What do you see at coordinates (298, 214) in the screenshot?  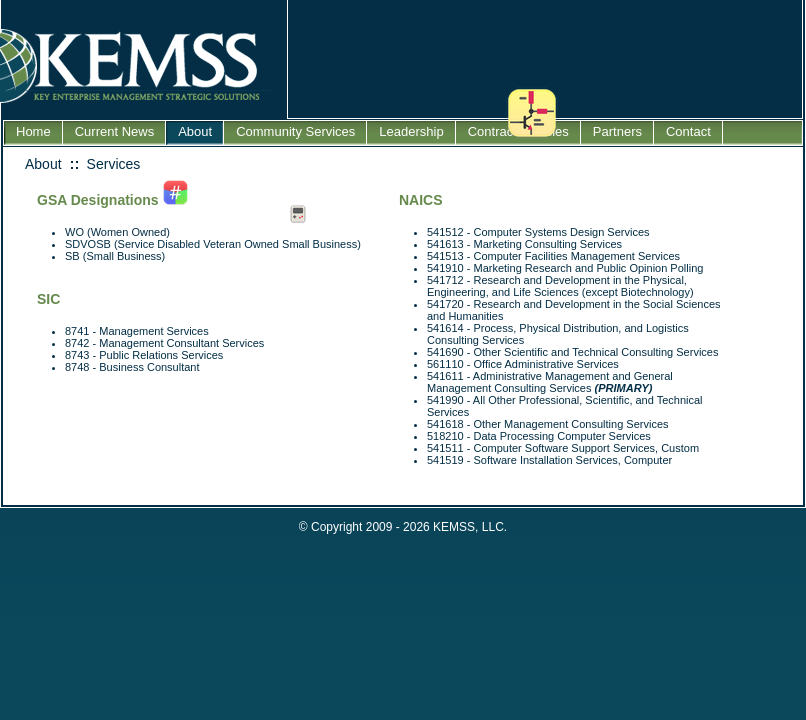 I see `open the game center or gaming app` at bounding box center [298, 214].